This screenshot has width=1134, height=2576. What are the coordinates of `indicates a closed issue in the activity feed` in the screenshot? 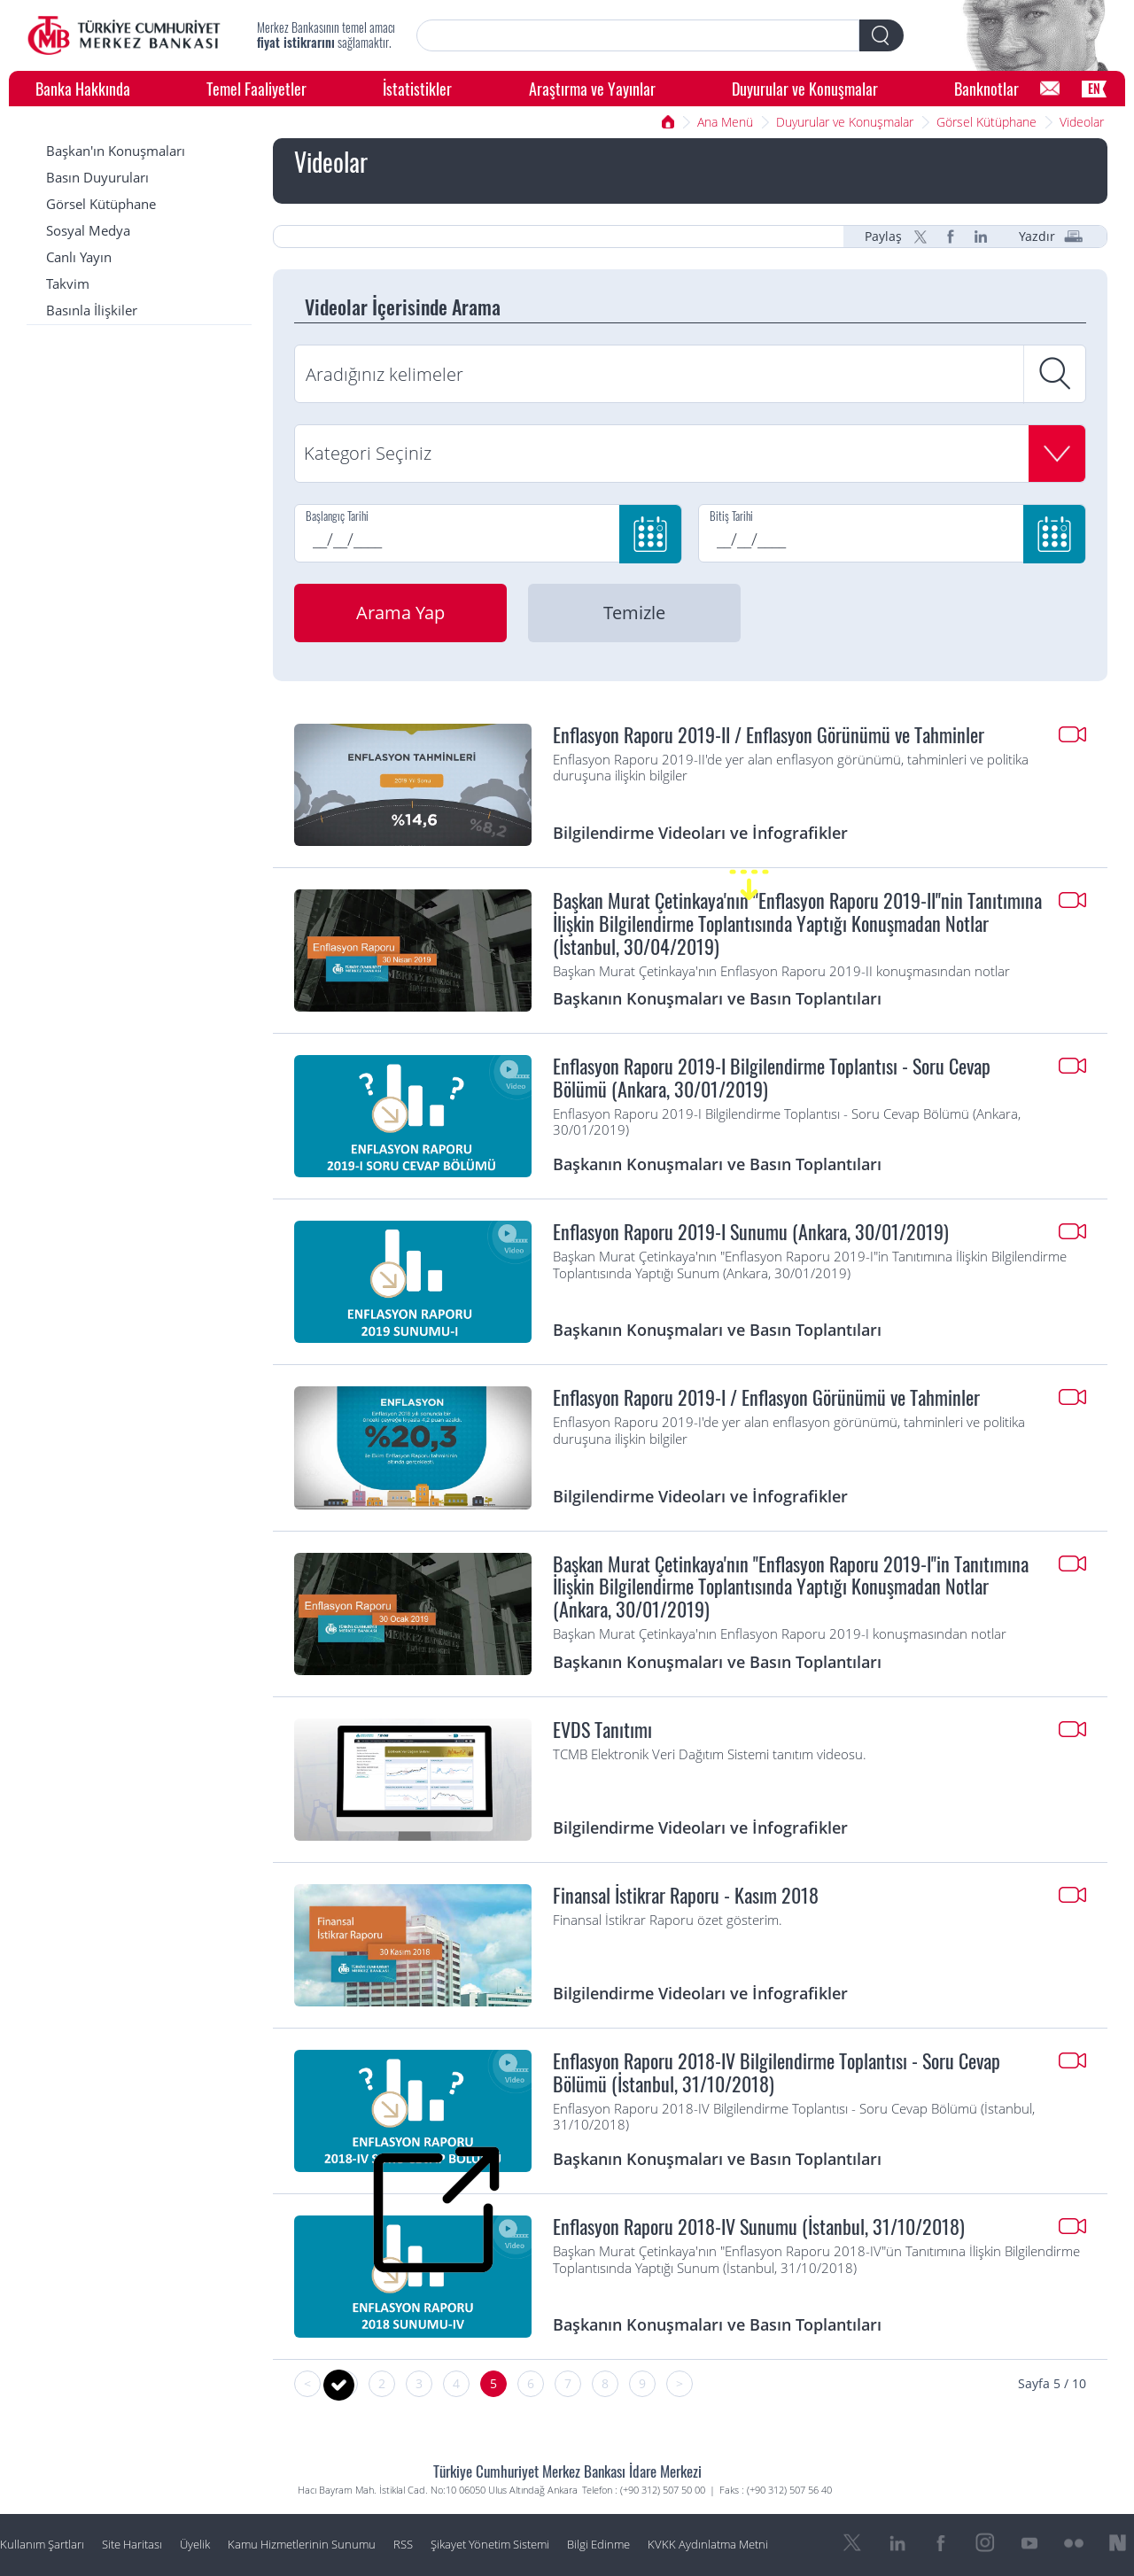 It's located at (338, 2385).